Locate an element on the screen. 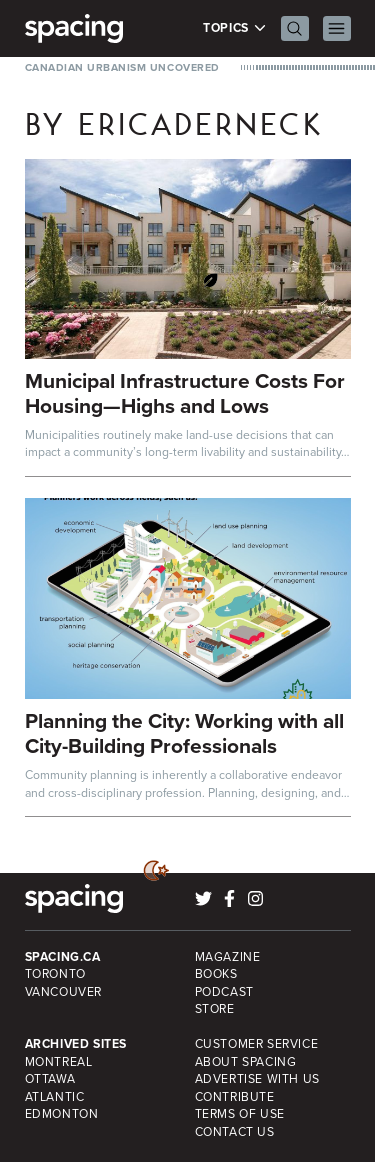  indicates islamic religious content or settings is located at coordinates (155, 870).